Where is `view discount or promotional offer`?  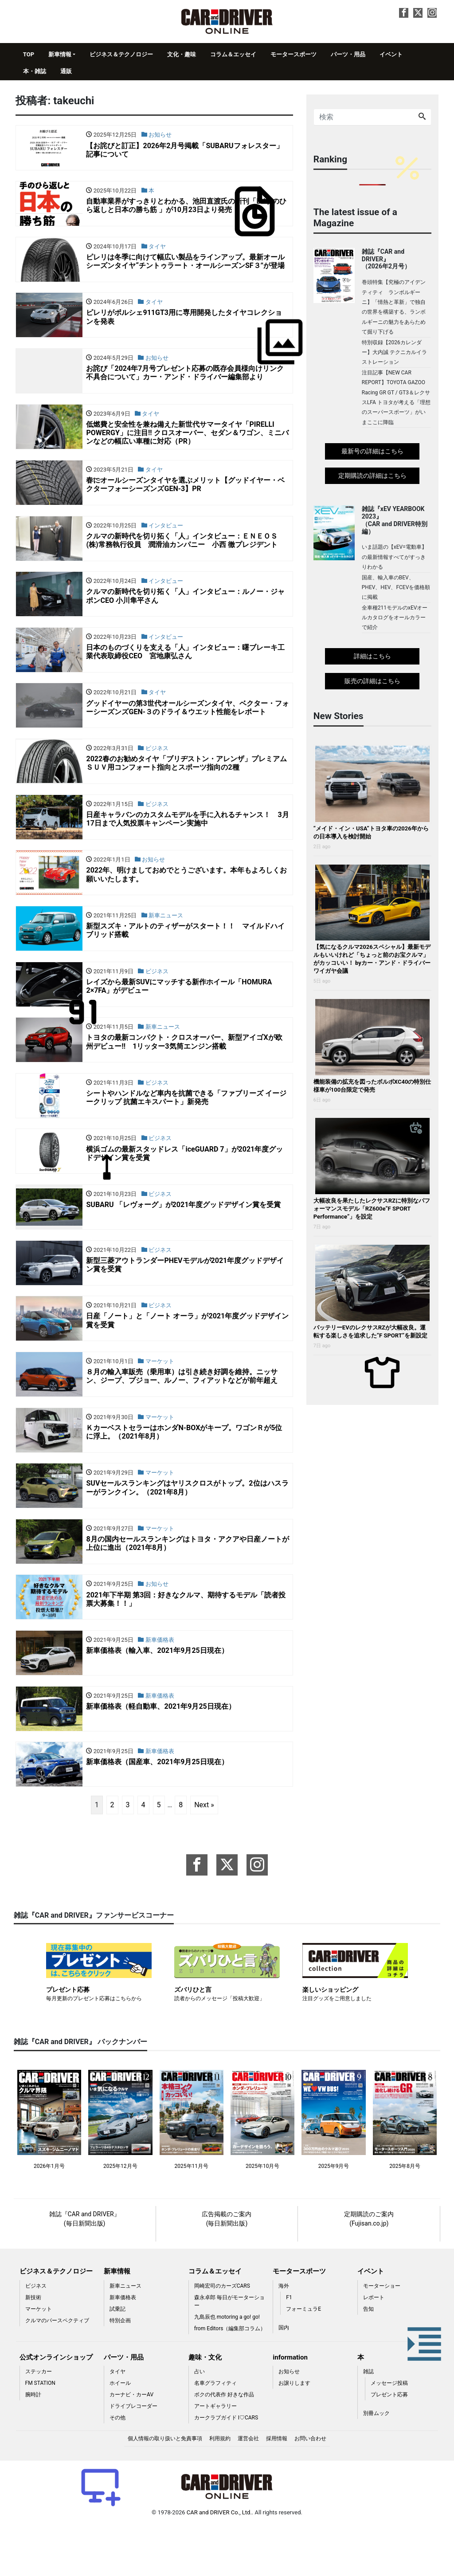
view discount or promotional offer is located at coordinates (407, 168).